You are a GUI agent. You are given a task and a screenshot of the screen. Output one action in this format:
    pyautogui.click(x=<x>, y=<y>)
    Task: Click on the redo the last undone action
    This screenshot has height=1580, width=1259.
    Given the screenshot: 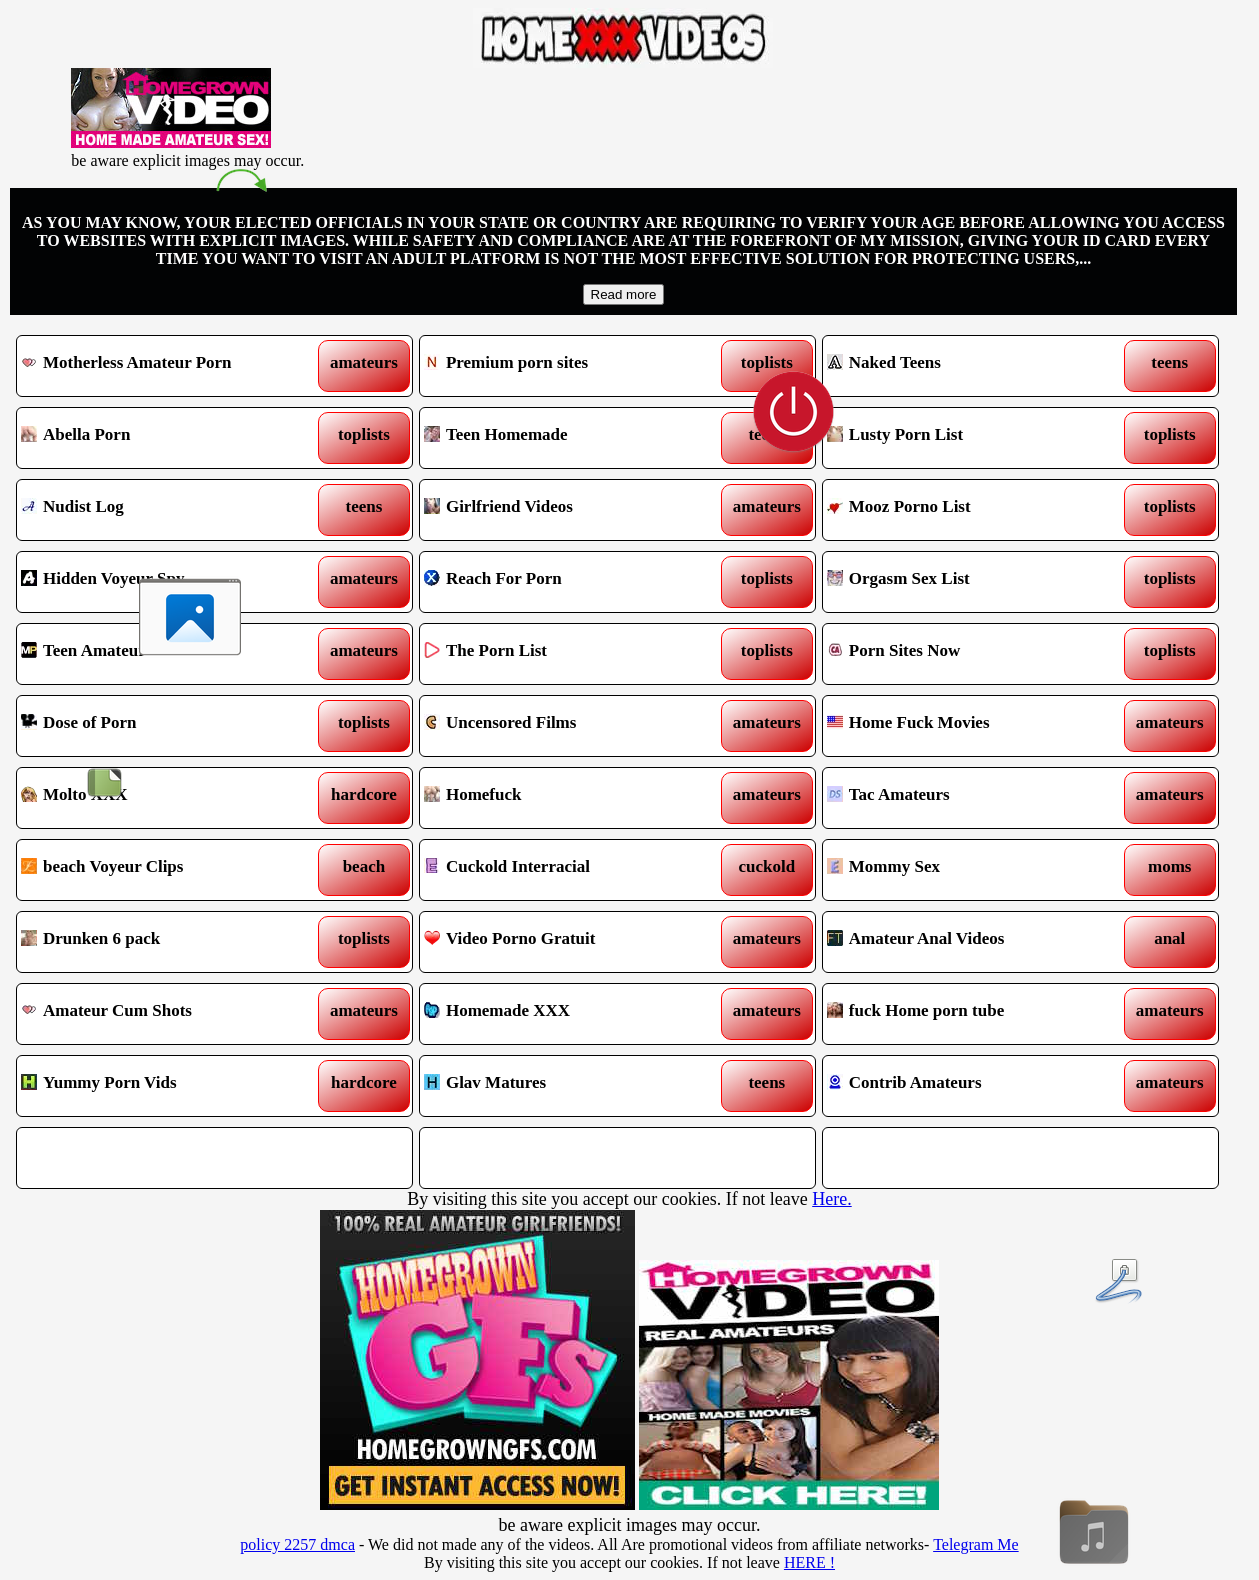 What is the action you would take?
    pyautogui.click(x=242, y=180)
    